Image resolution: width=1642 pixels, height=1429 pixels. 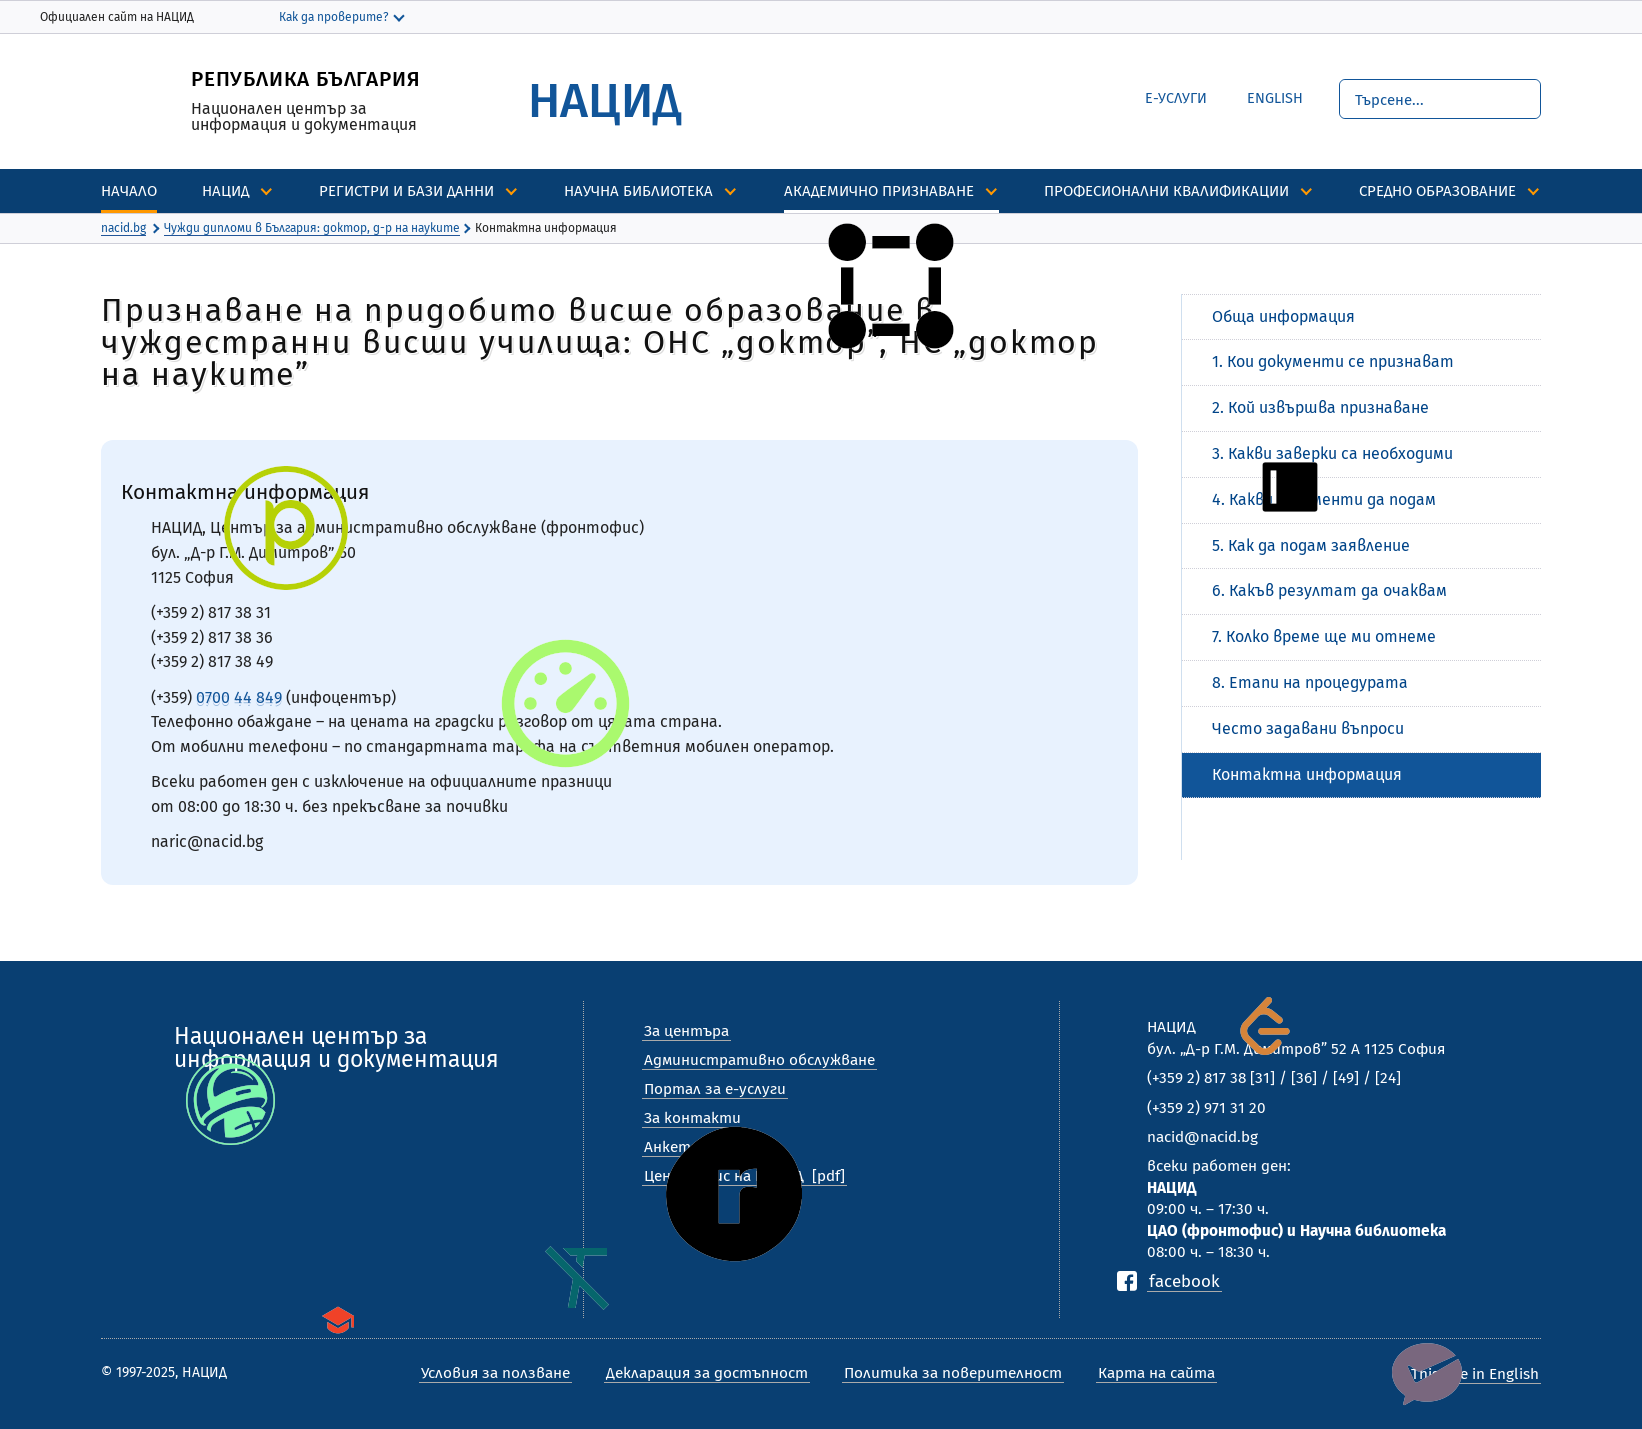 I want to click on toggle left sidebar panel, so click(x=1290, y=487).